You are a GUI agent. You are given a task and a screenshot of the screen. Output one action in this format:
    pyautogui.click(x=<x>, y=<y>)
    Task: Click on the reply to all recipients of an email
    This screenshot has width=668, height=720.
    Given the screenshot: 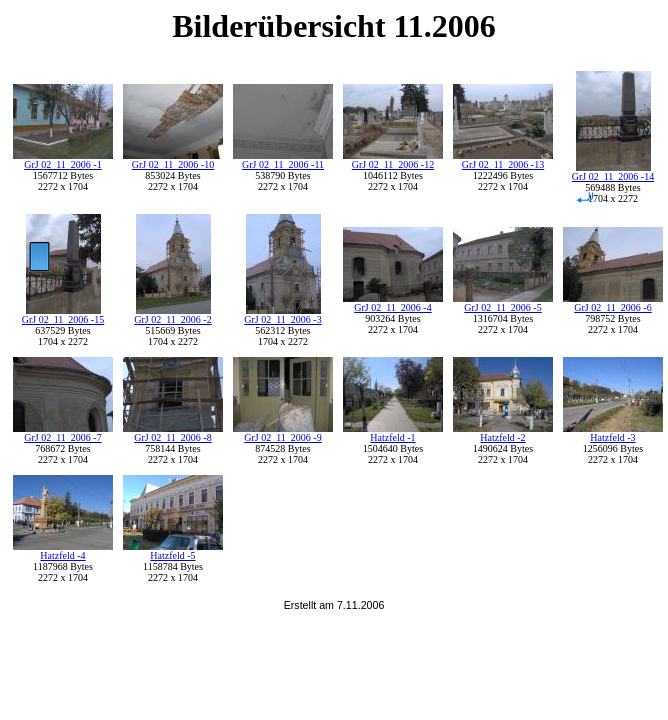 What is the action you would take?
    pyautogui.click(x=584, y=196)
    